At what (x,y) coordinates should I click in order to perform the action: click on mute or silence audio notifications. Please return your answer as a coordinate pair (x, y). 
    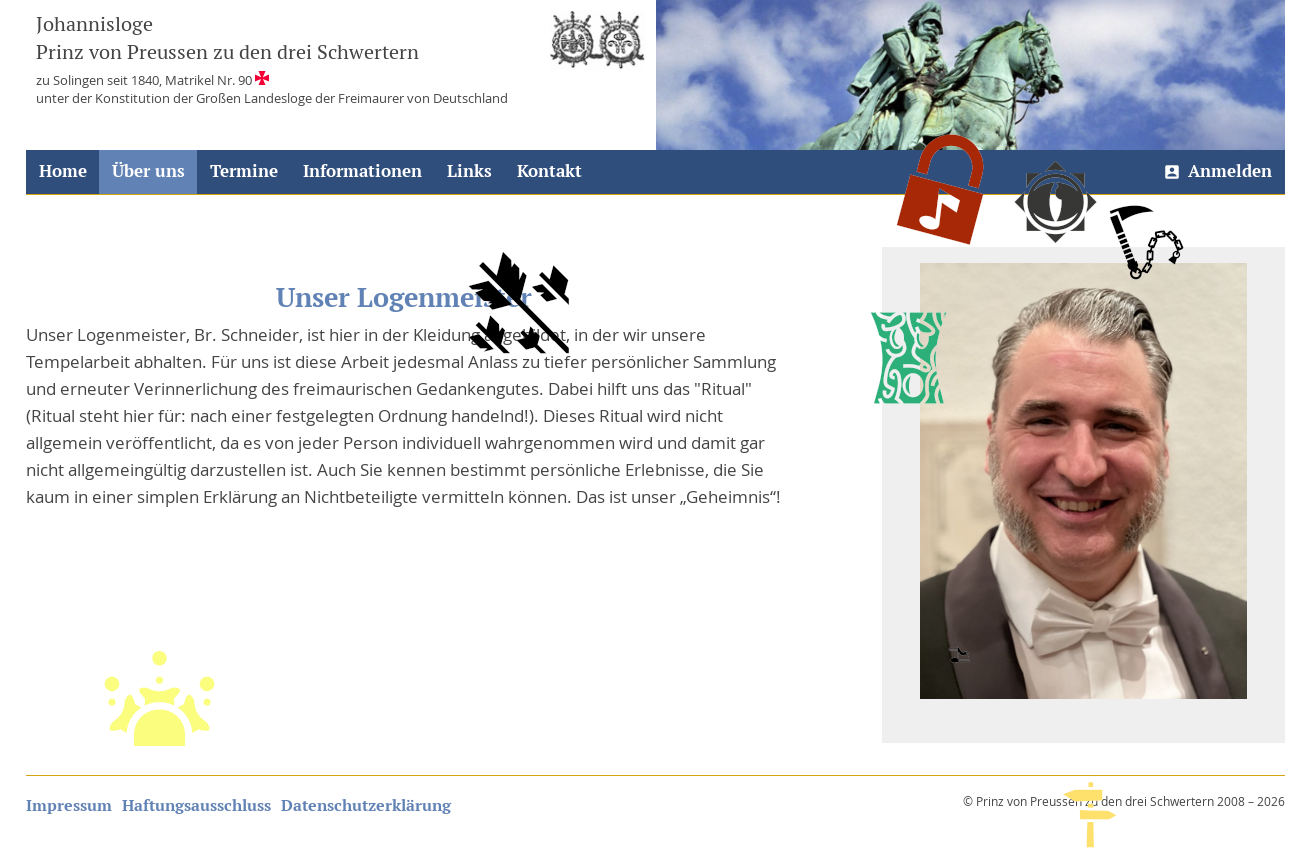
    Looking at the image, I should click on (941, 190).